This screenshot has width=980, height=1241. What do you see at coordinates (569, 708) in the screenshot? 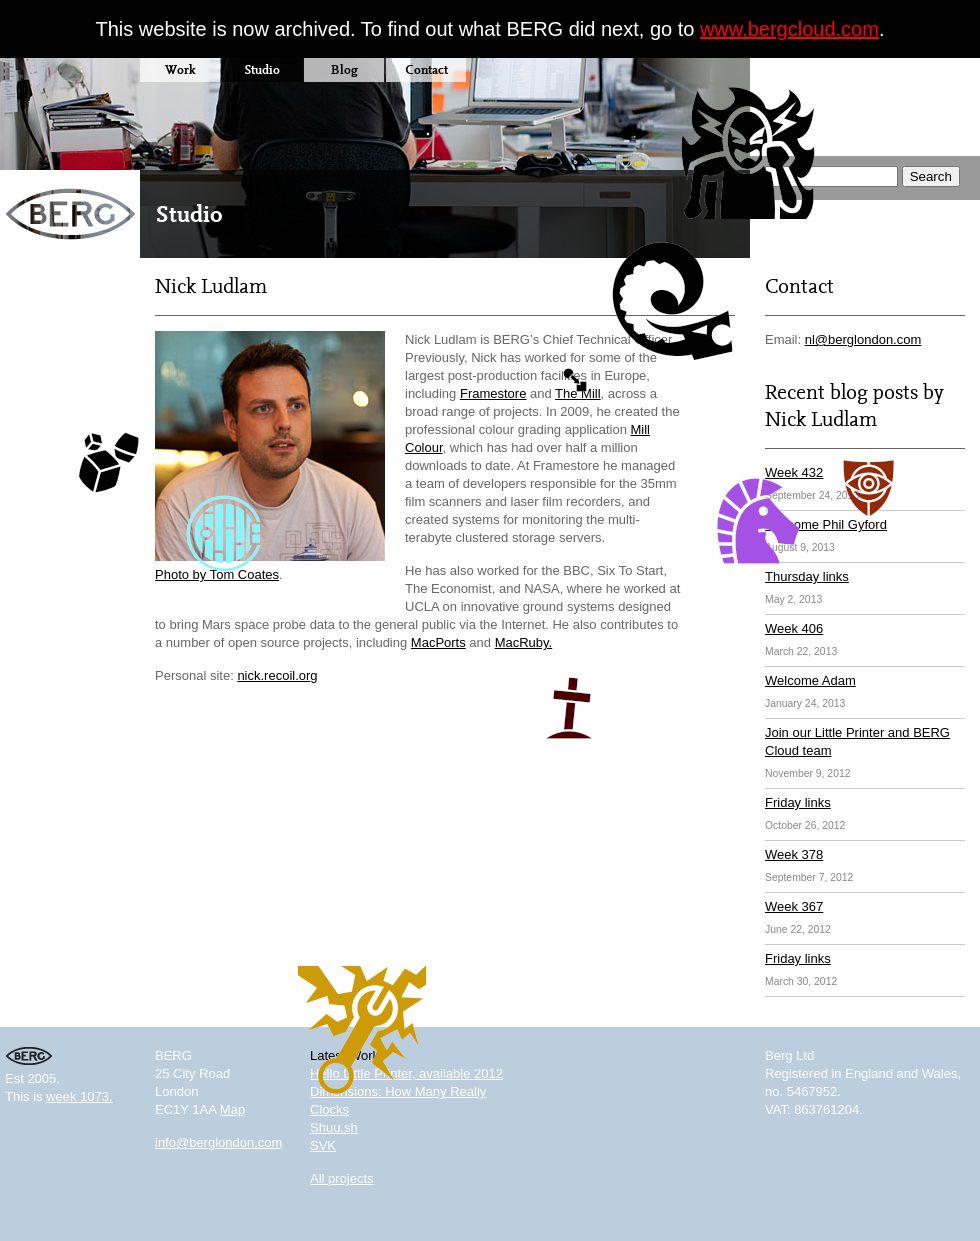
I see `indicates a cemetery or graveyard location` at bounding box center [569, 708].